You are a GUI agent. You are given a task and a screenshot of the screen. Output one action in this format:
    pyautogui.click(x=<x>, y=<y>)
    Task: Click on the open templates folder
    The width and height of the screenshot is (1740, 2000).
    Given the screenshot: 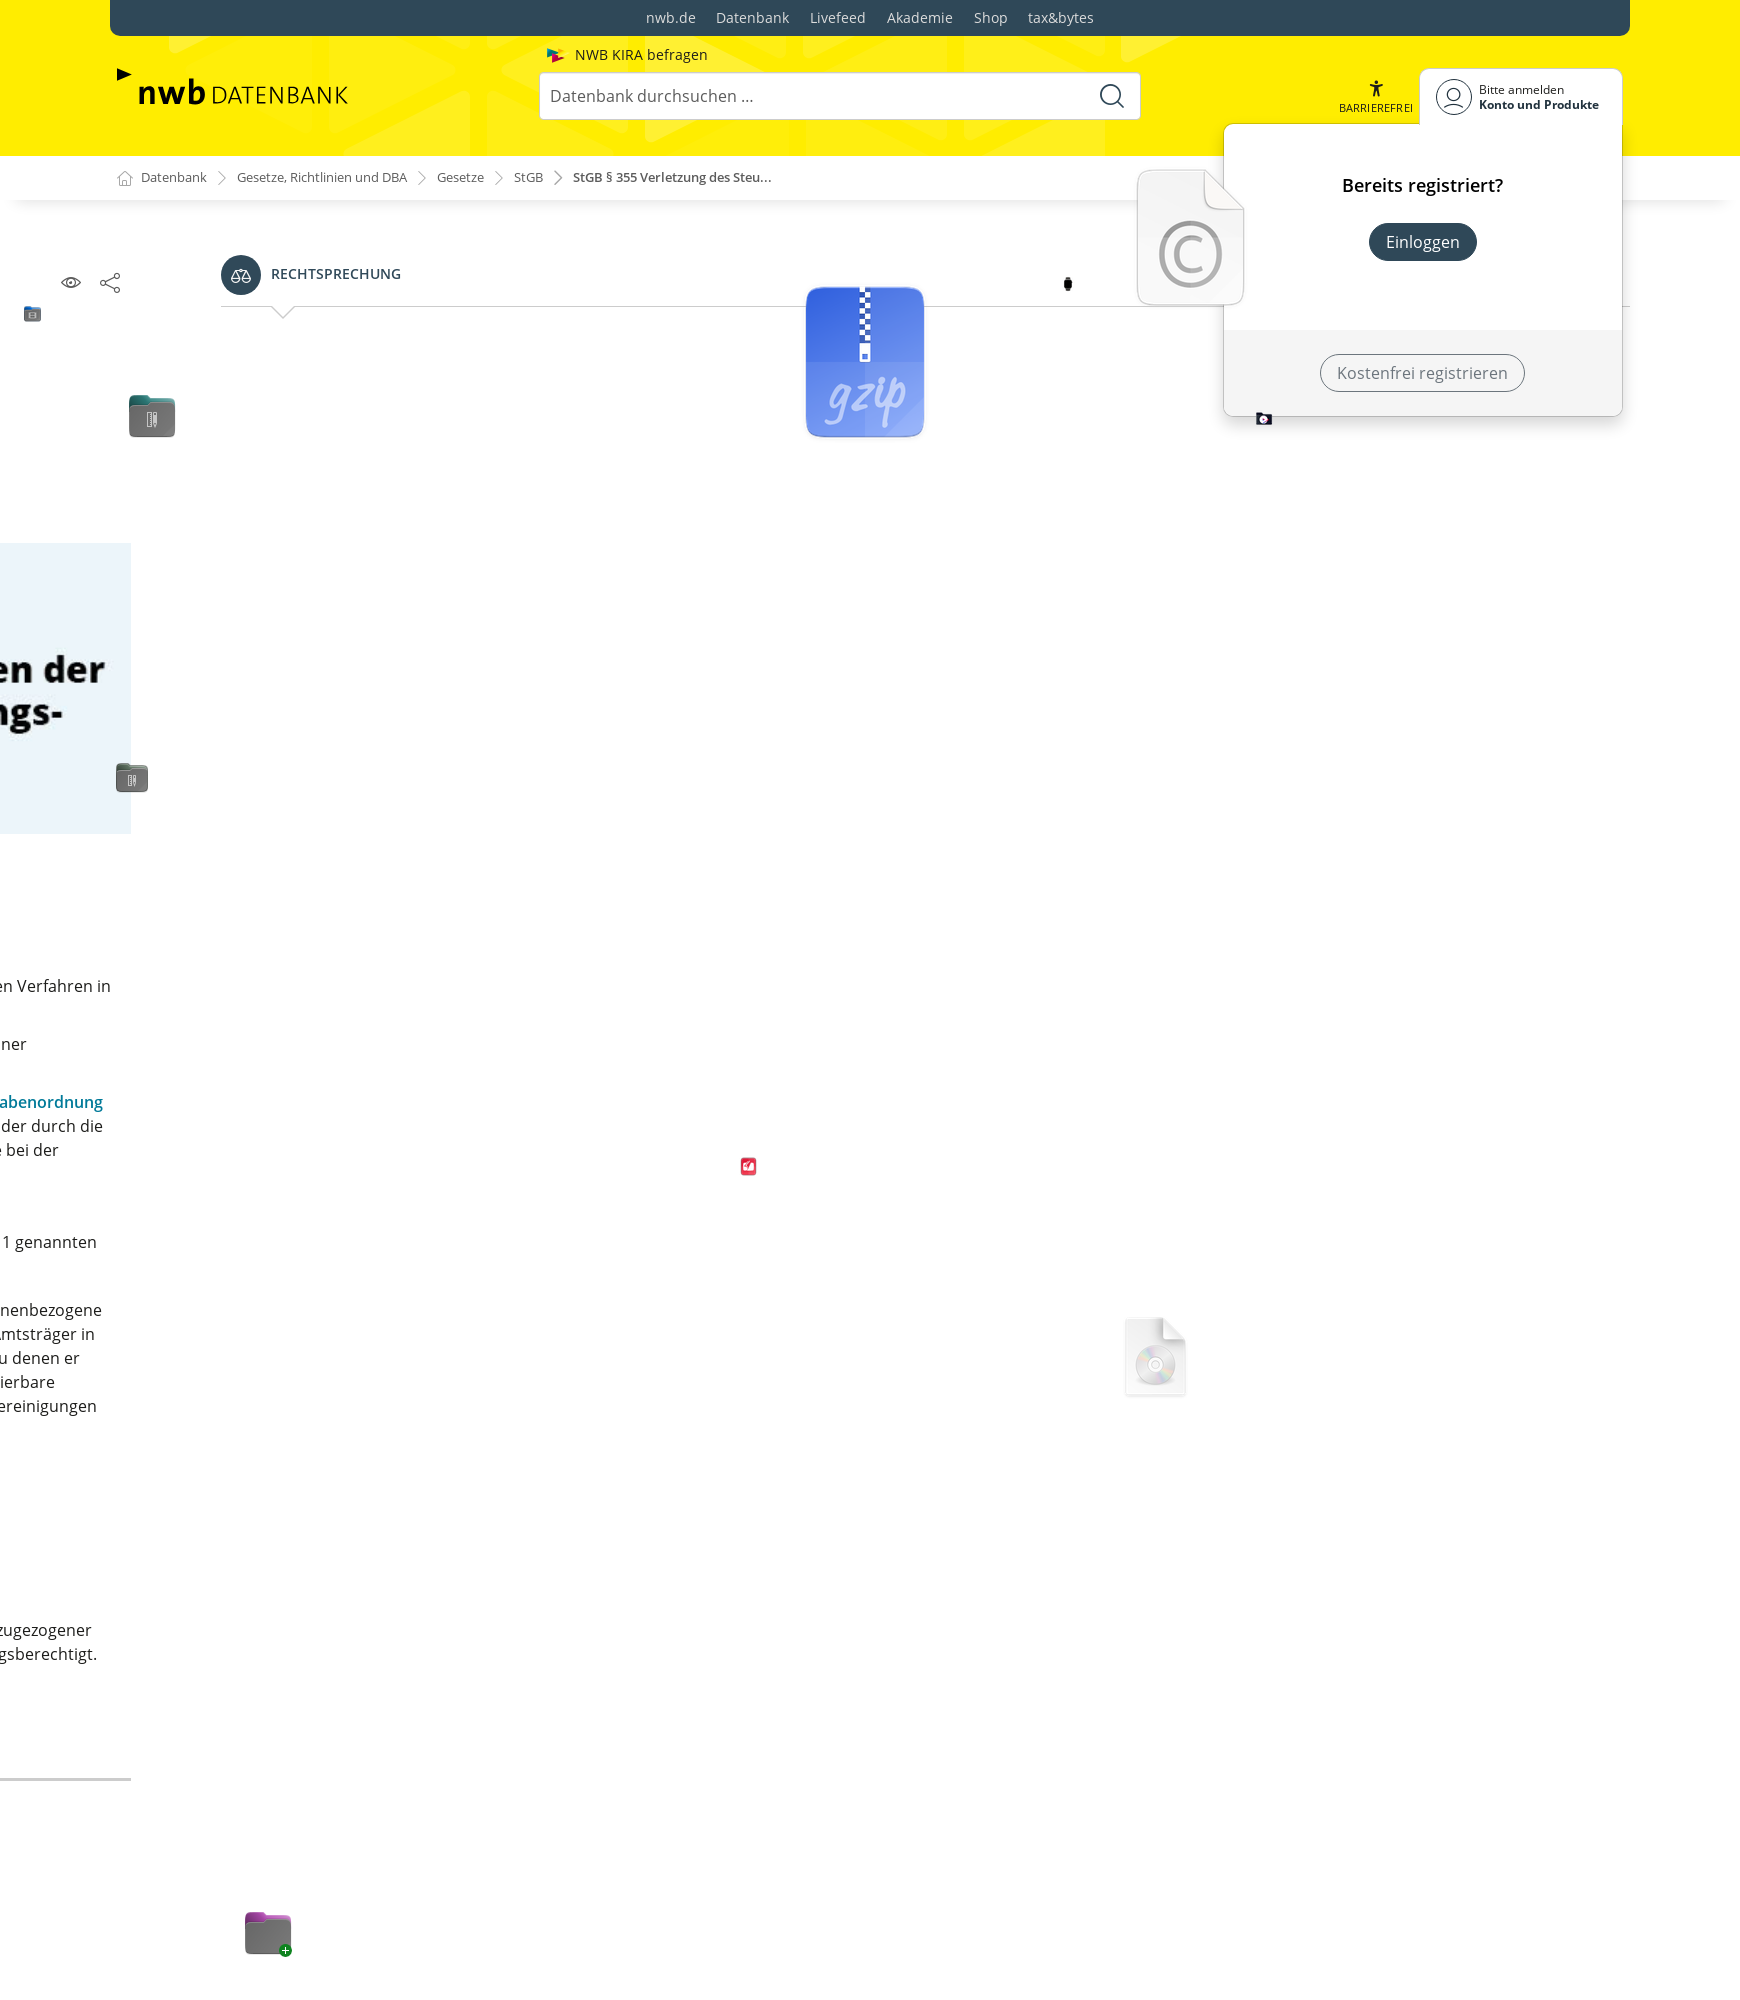 What is the action you would take?
    pyautogui.click(x=132, y=777)
    